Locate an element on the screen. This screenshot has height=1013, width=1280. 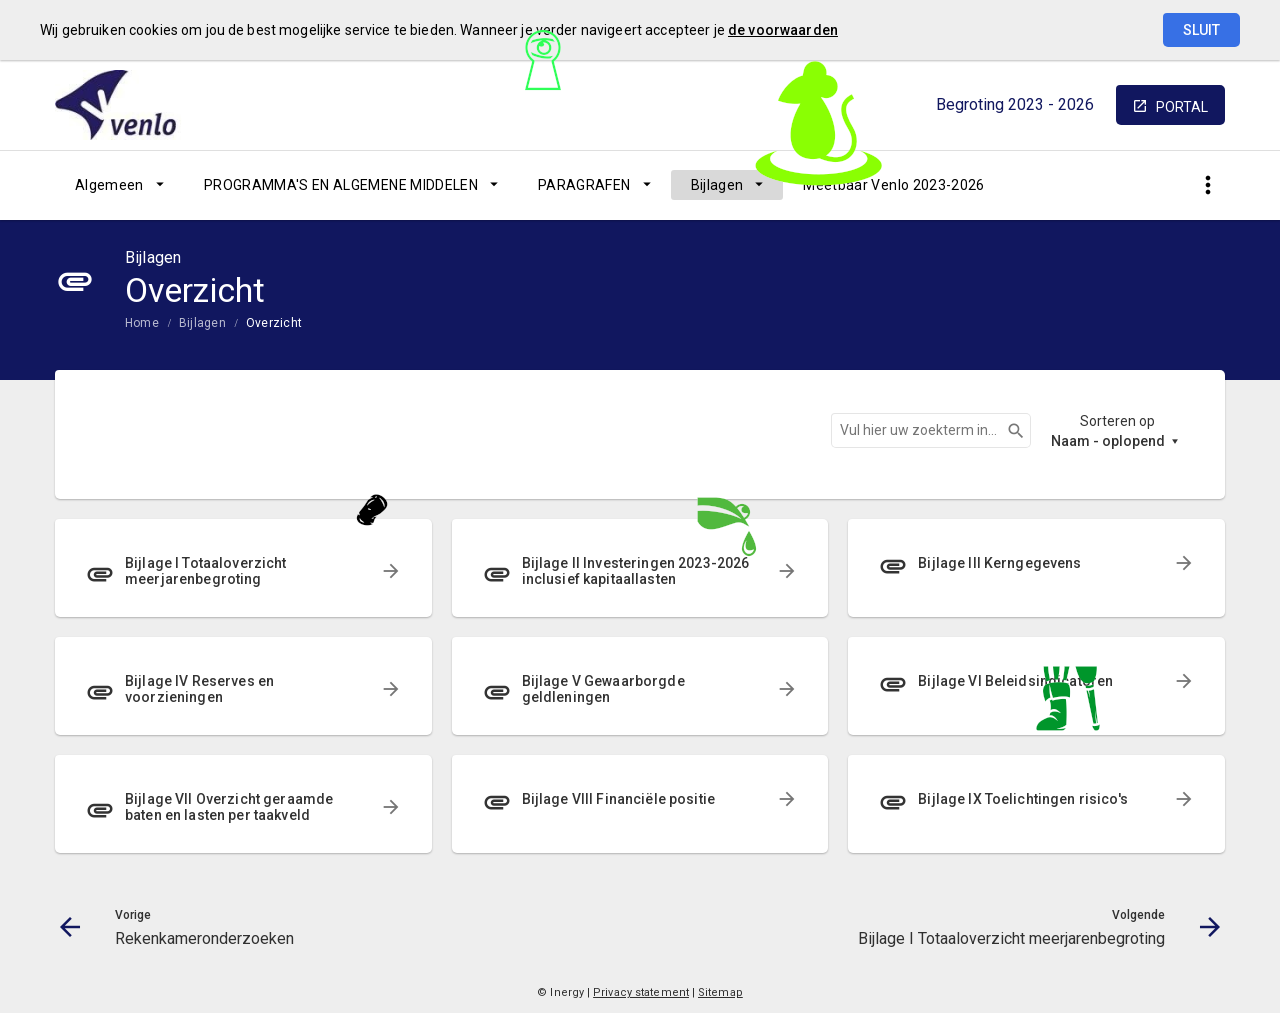
select mouse character or pet in game is located at coordinates (819, 123).